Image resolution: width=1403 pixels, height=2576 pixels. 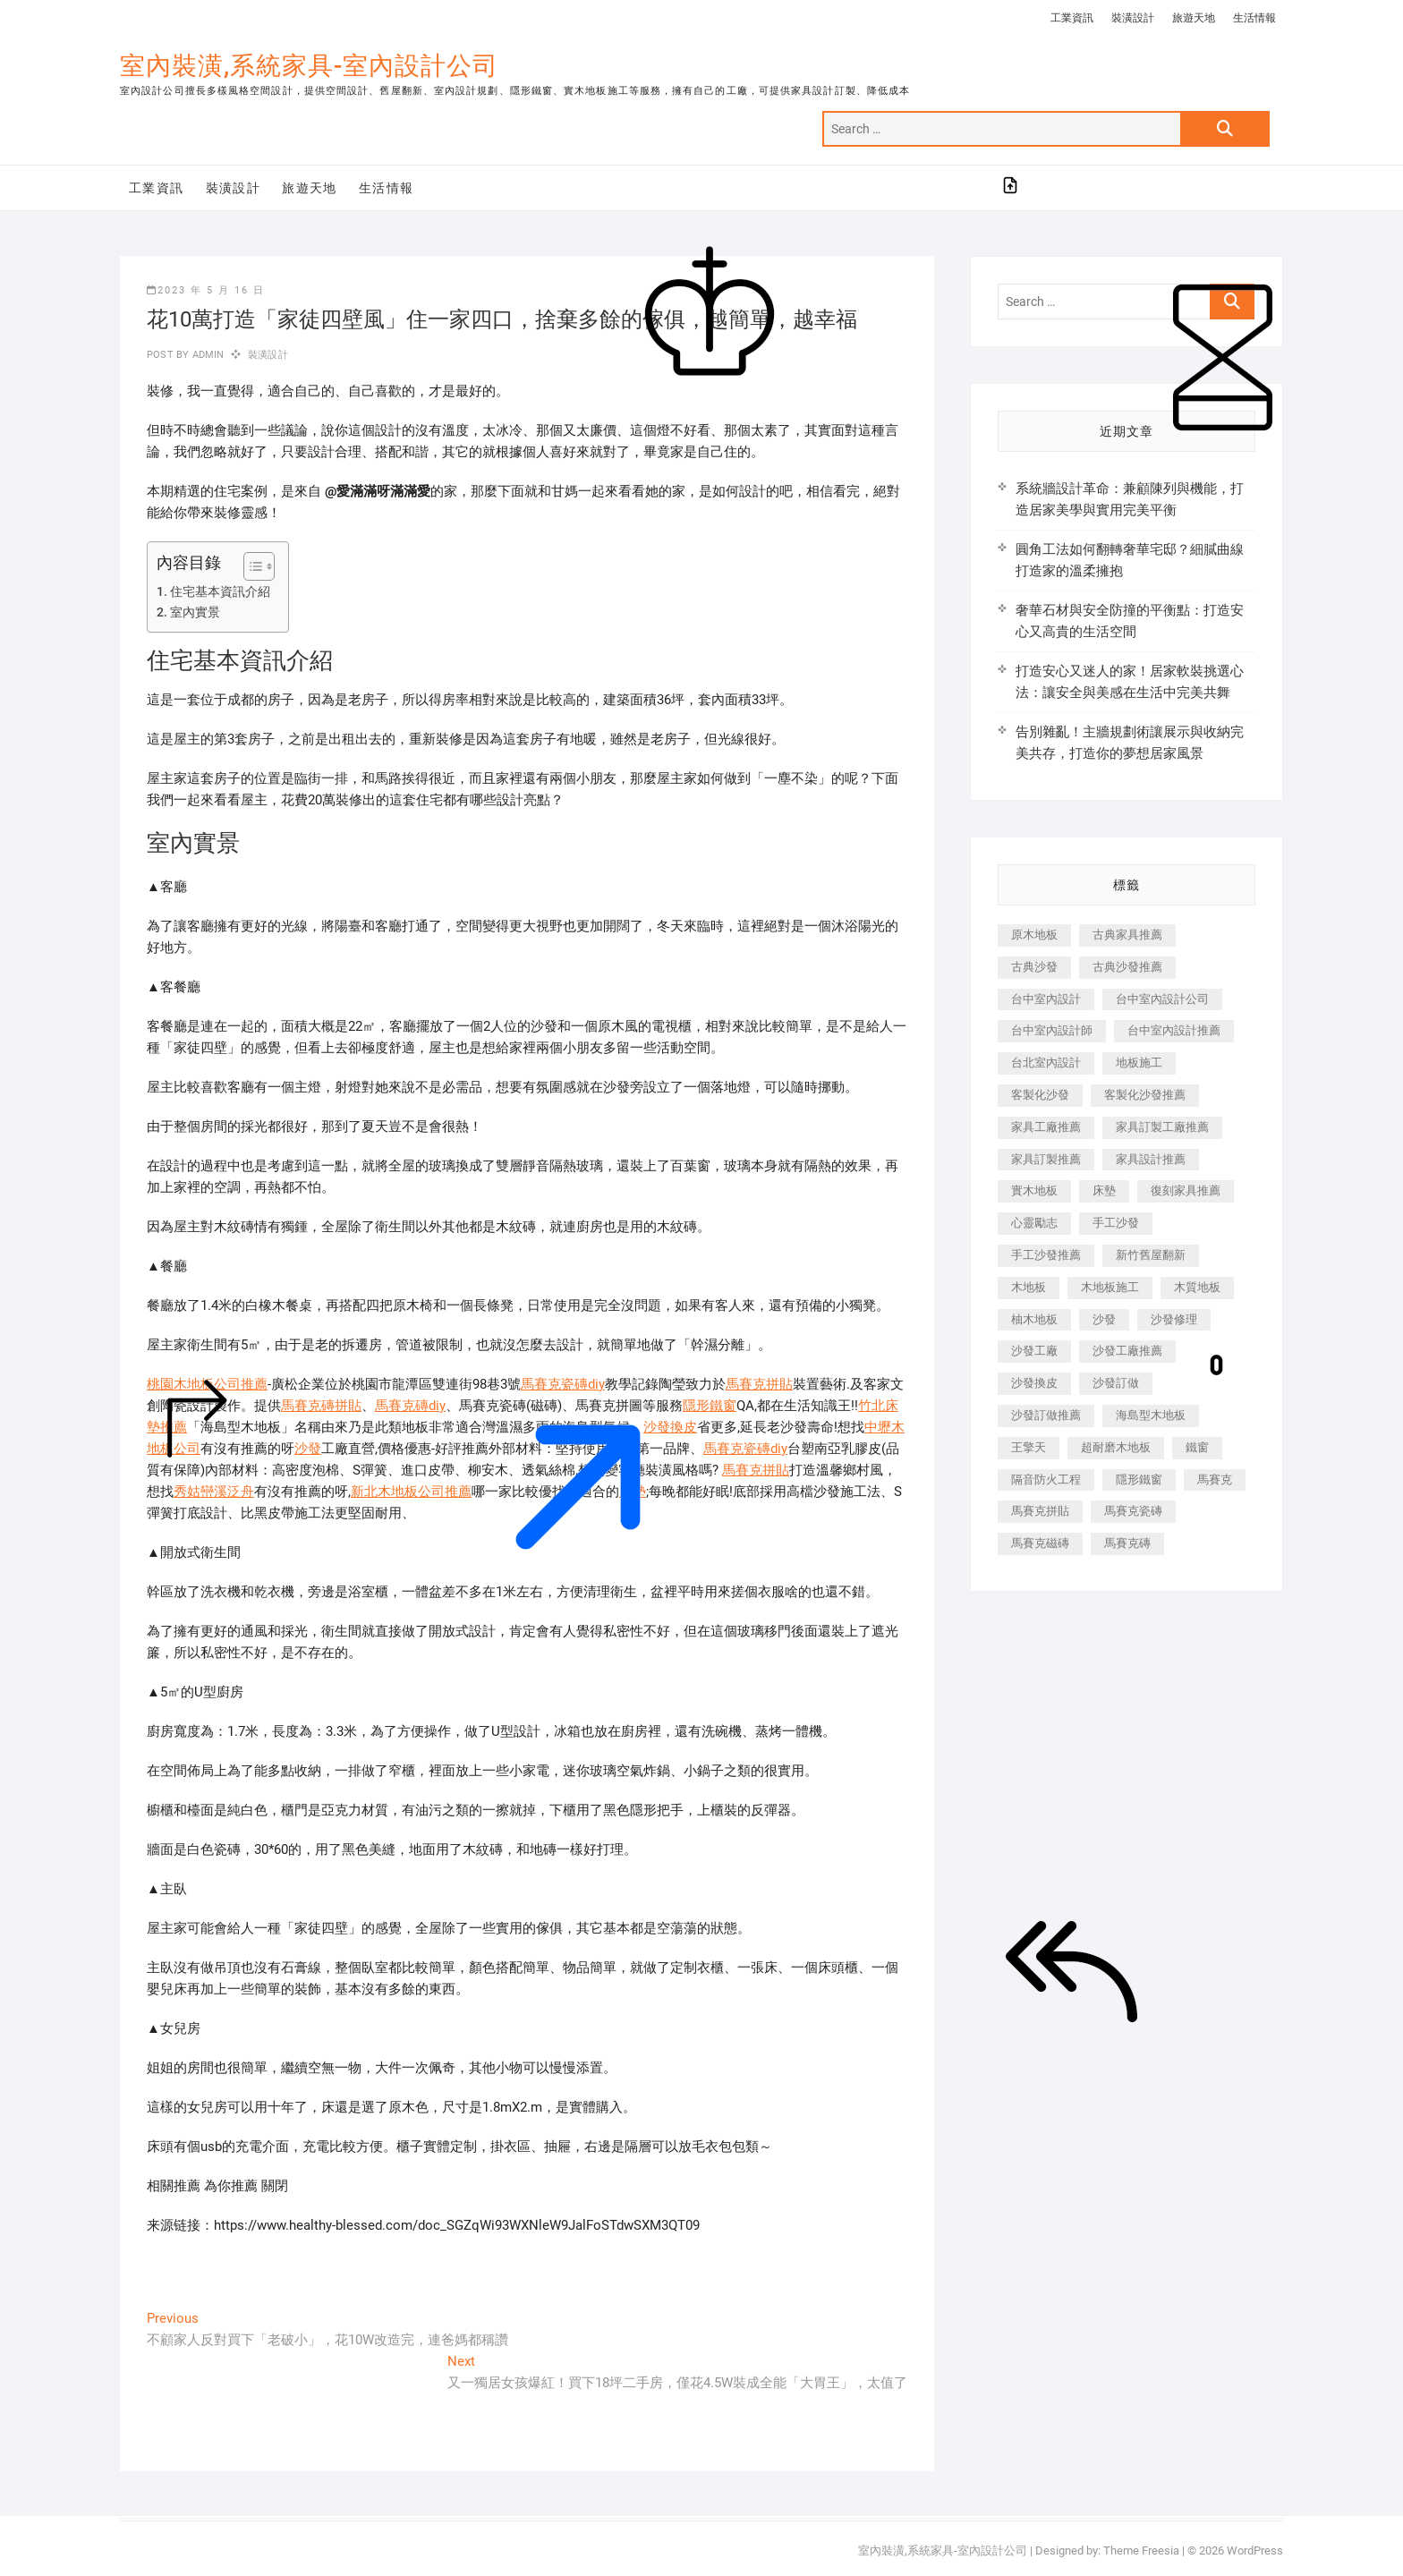 What do you see at coordinates (578, 1487) in the screenshot?
I see `open link in new tab or window` at bounding box center [578, 1487].